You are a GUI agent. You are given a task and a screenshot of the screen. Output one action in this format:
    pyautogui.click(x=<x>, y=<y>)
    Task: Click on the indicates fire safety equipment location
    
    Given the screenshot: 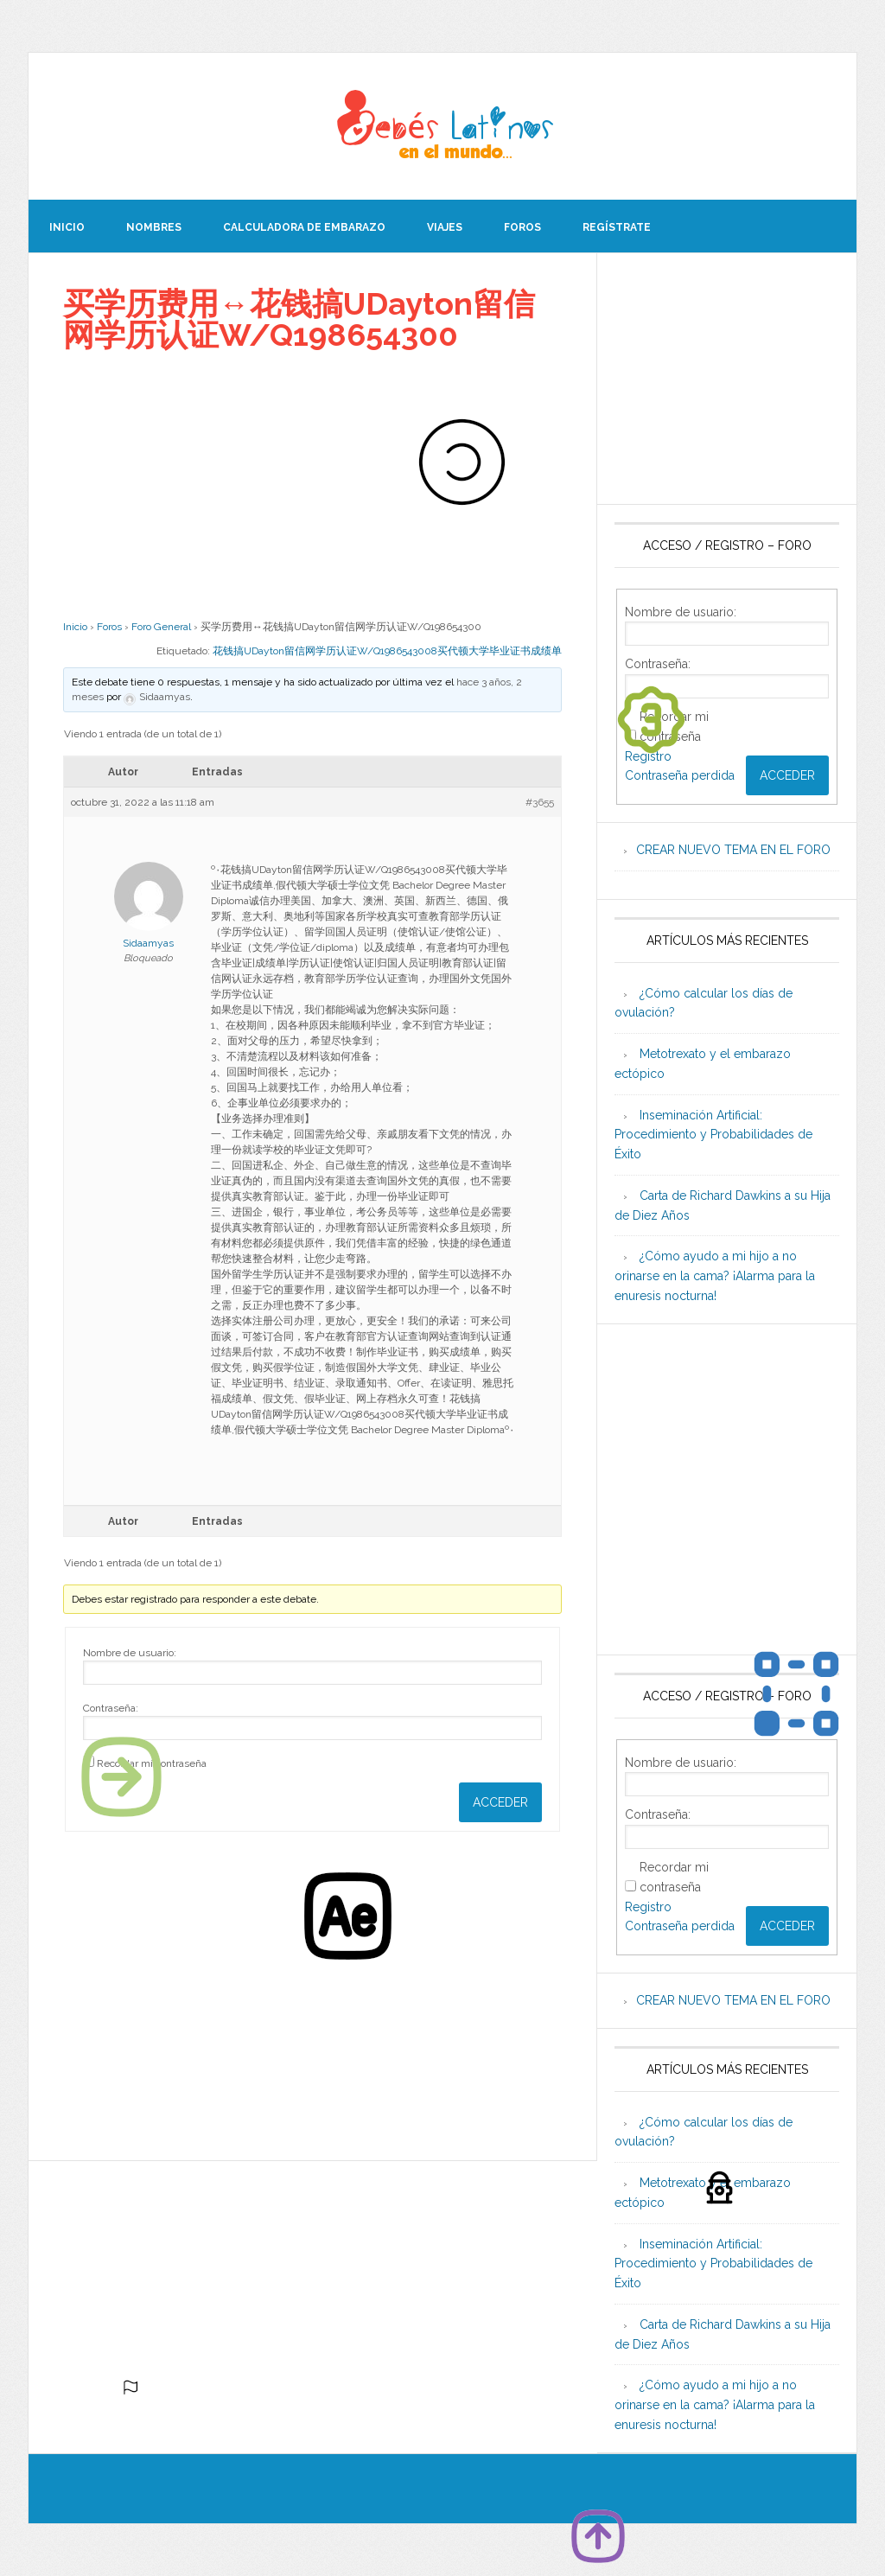 What is the action you would take?
    pyautogui.click(x=719, y=2187)
    